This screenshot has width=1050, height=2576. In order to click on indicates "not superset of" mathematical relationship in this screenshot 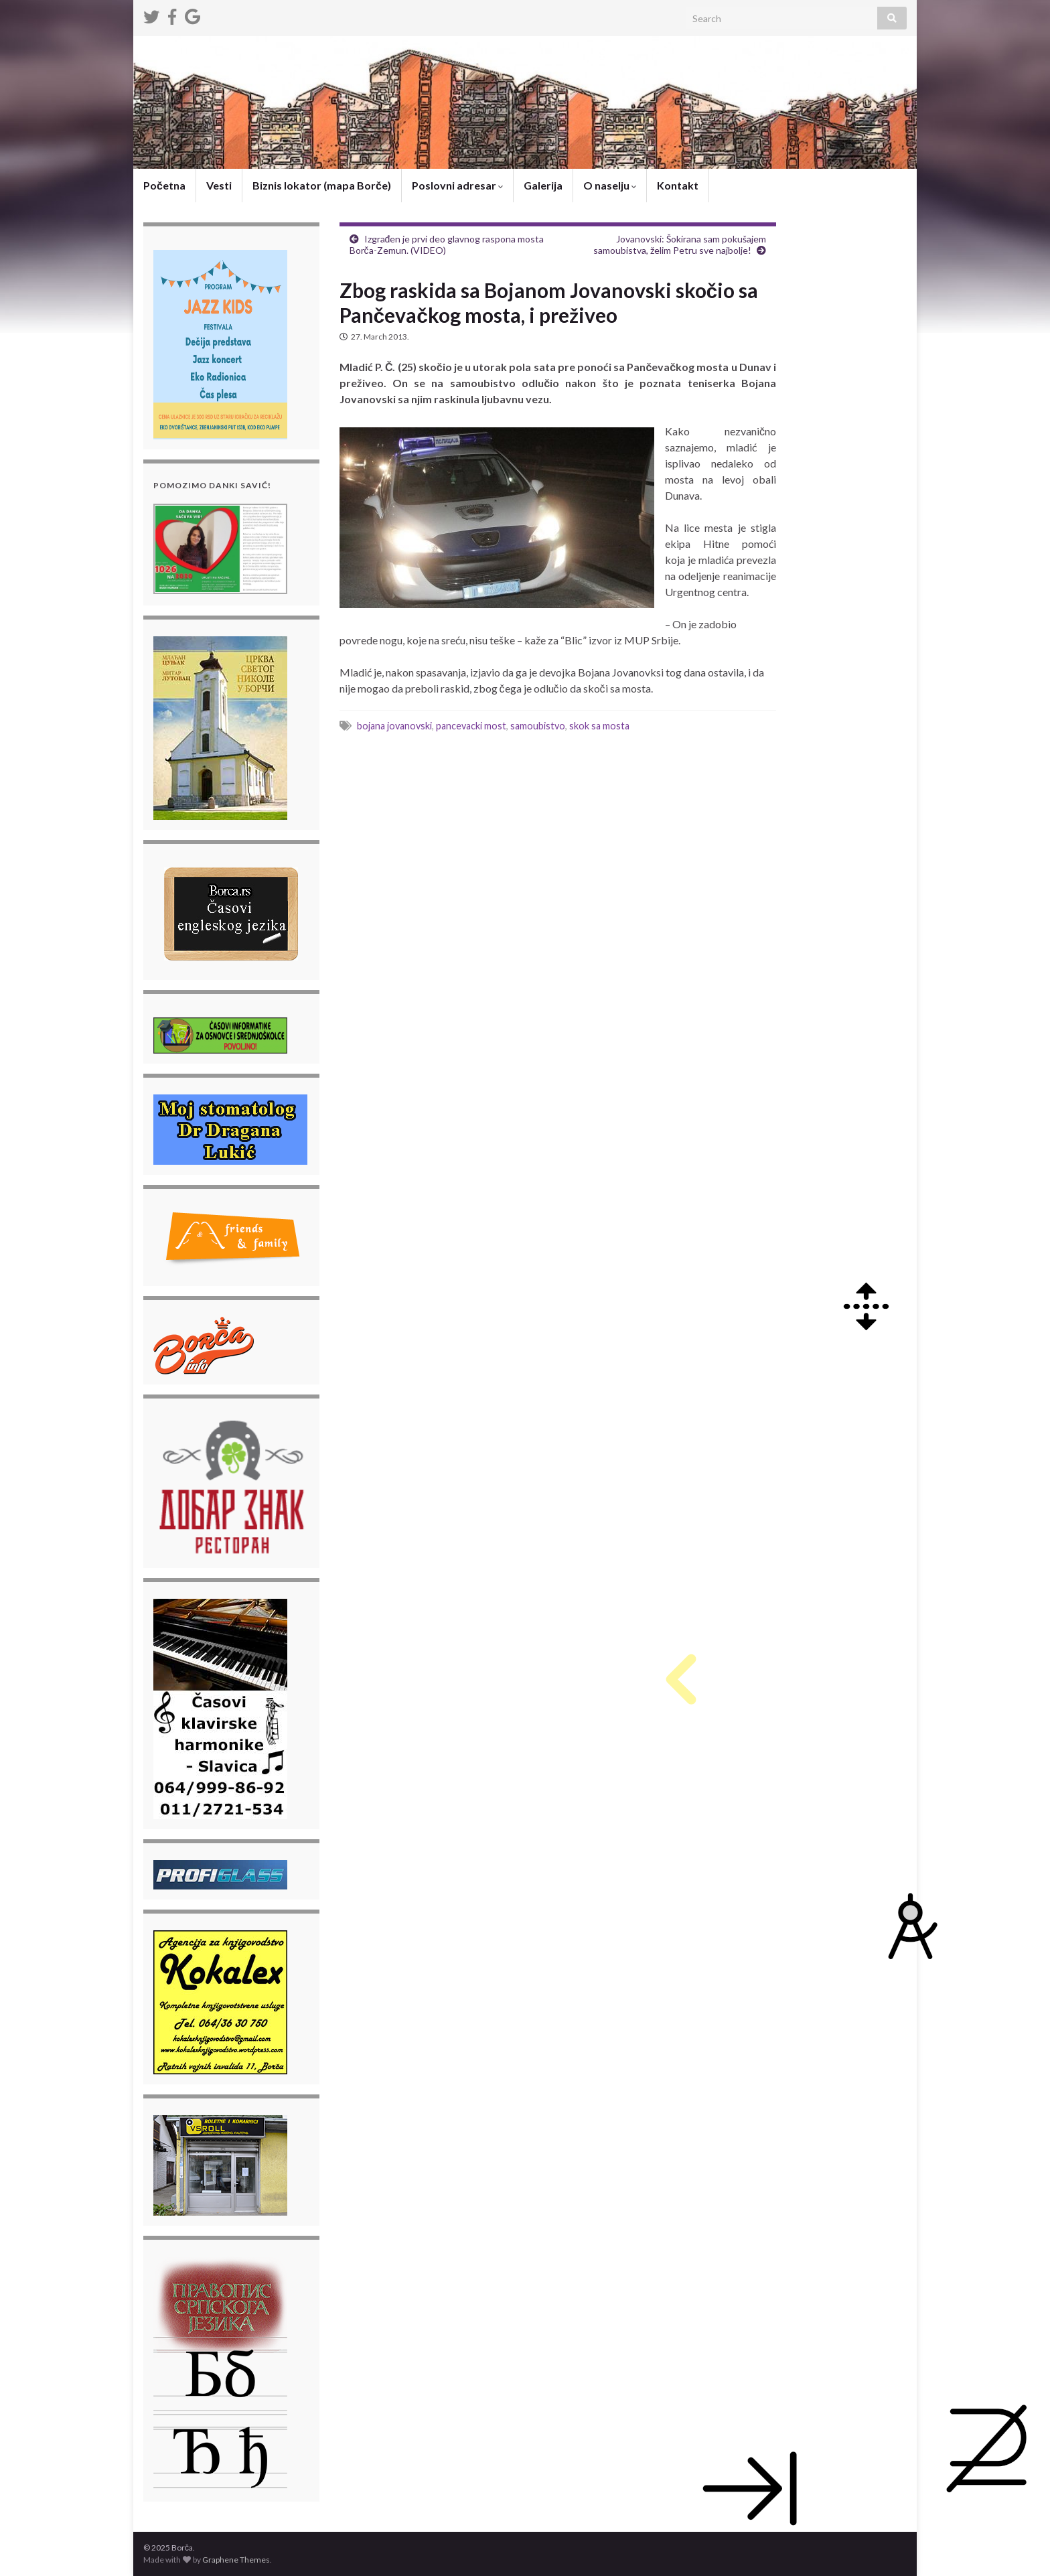, I will do `click(986, 2449)`.